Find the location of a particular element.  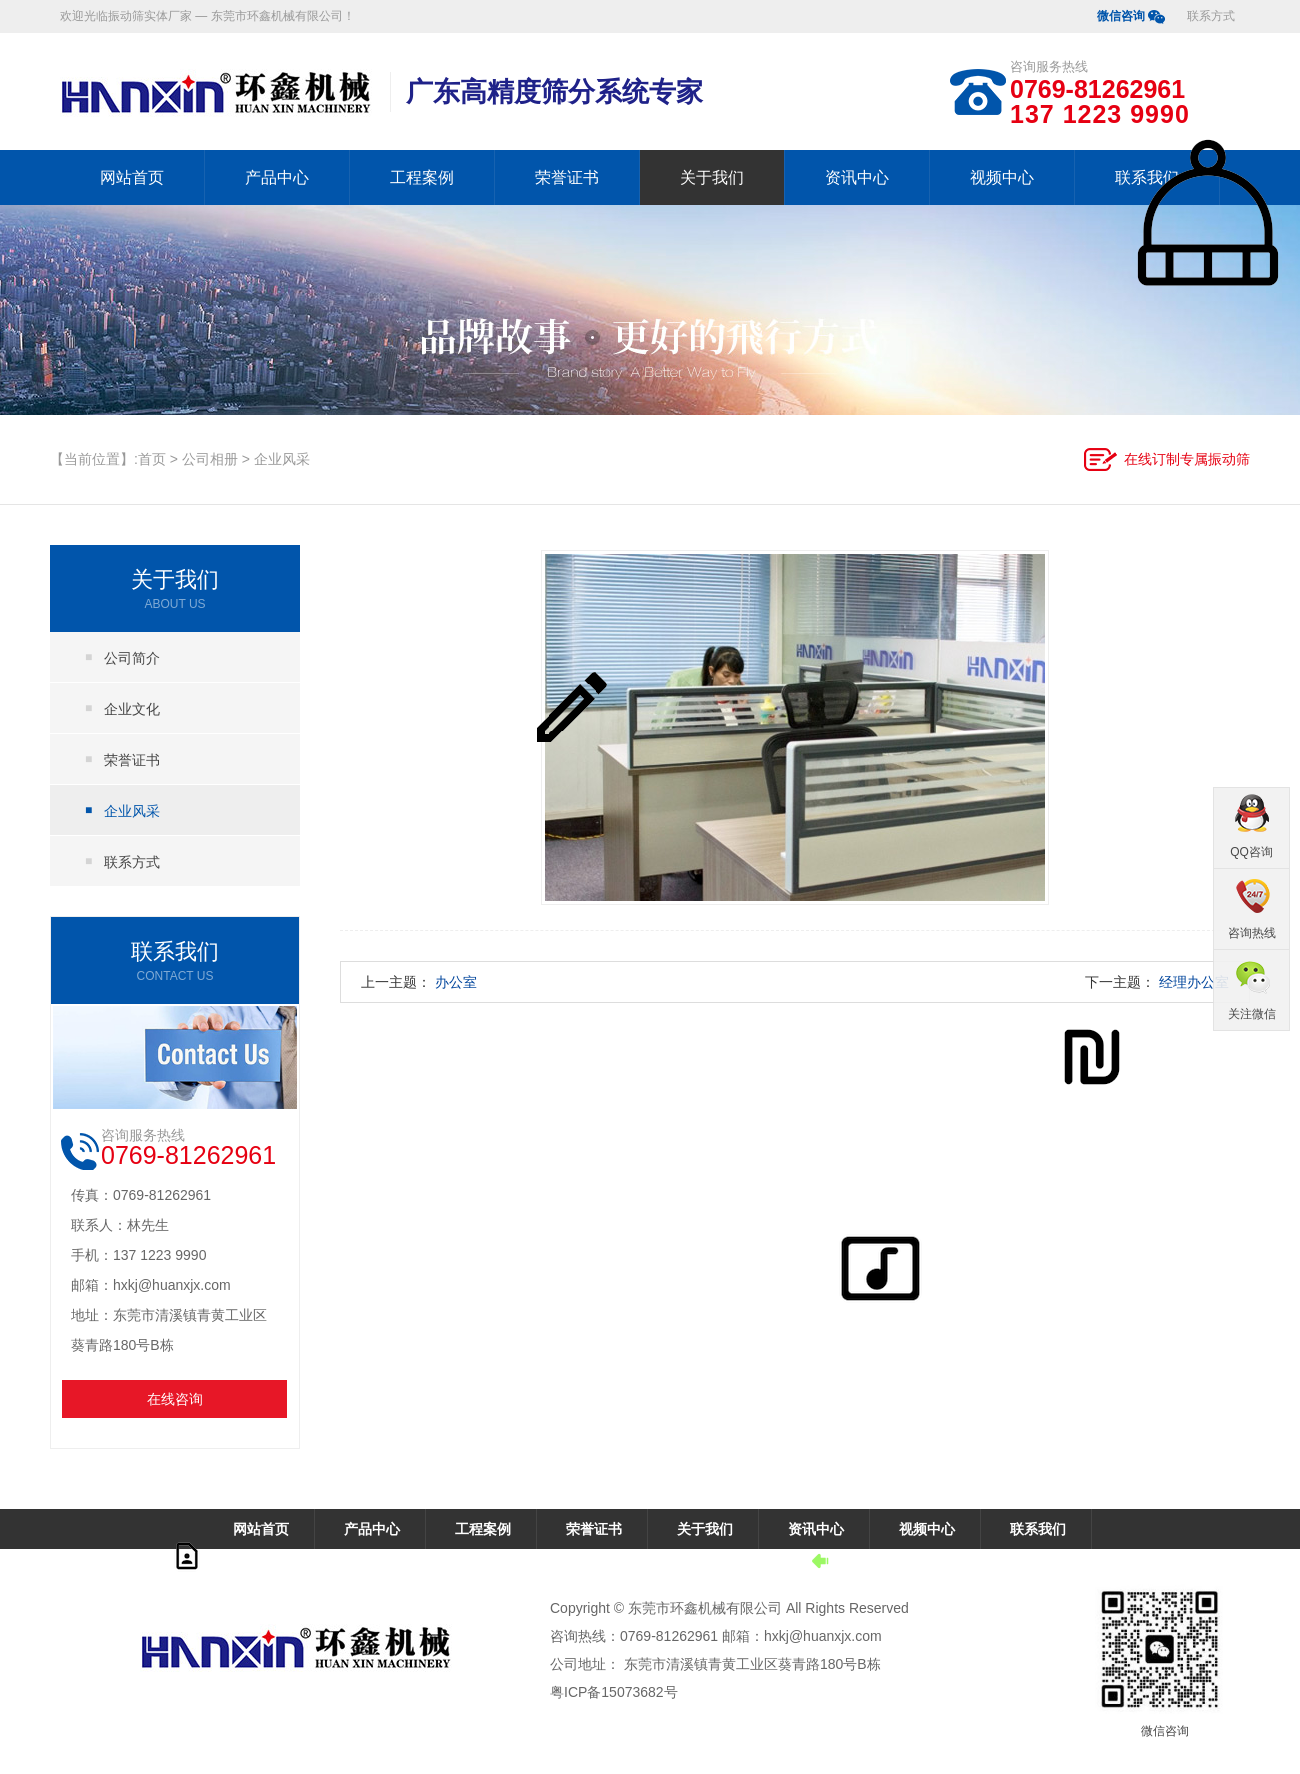

indicates Israeli shekel currency is located at coordinates (1092, 1057).